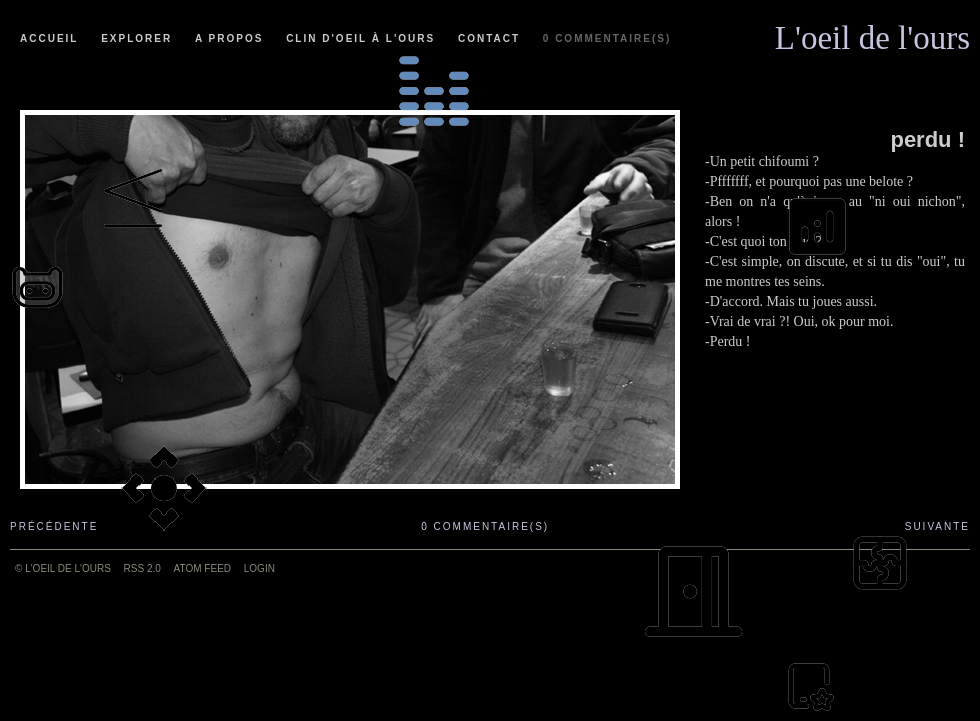  I want to click on view column chart or bar graph data, so click(434, 91).